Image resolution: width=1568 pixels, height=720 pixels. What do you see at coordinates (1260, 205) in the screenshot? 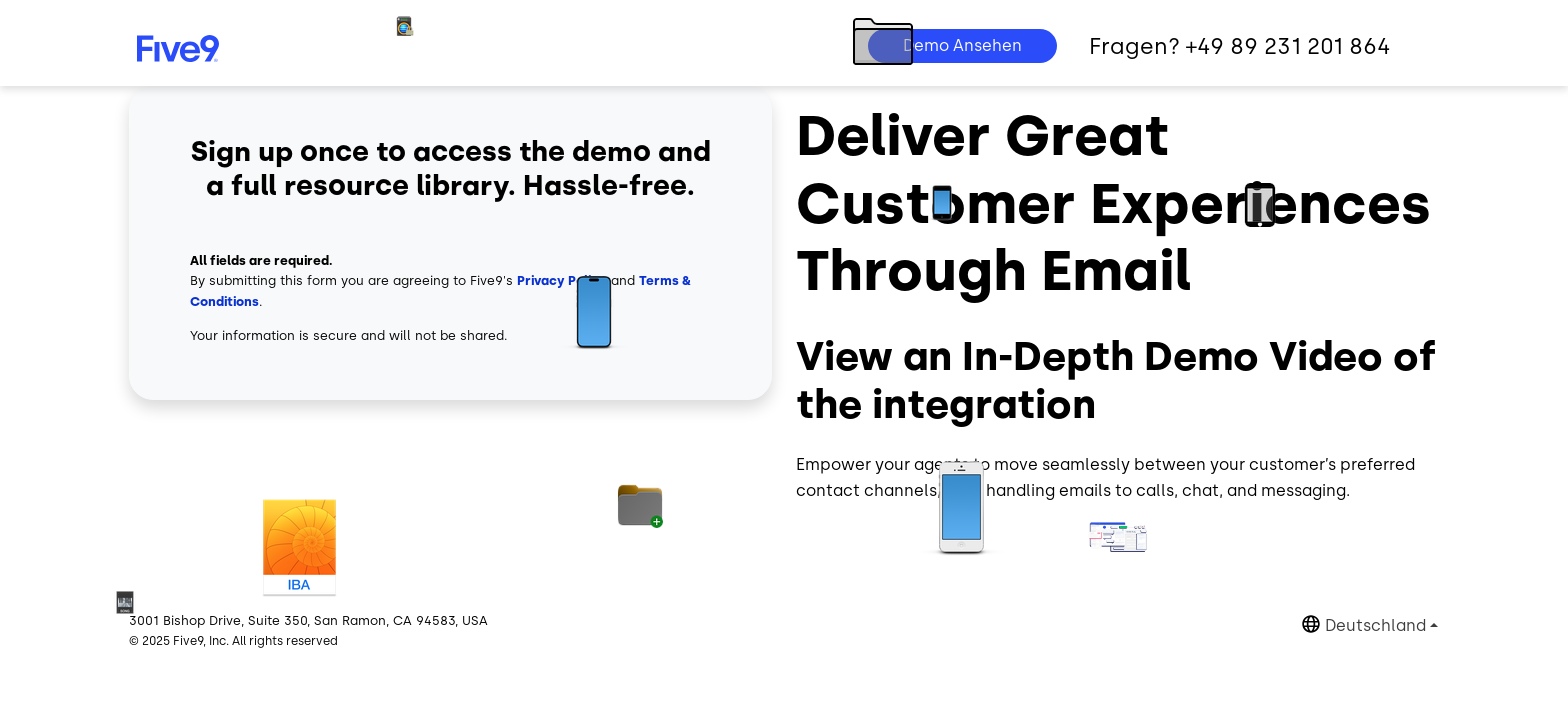
I see `view connected iPad Air device` at bounding box center [1260, 205].